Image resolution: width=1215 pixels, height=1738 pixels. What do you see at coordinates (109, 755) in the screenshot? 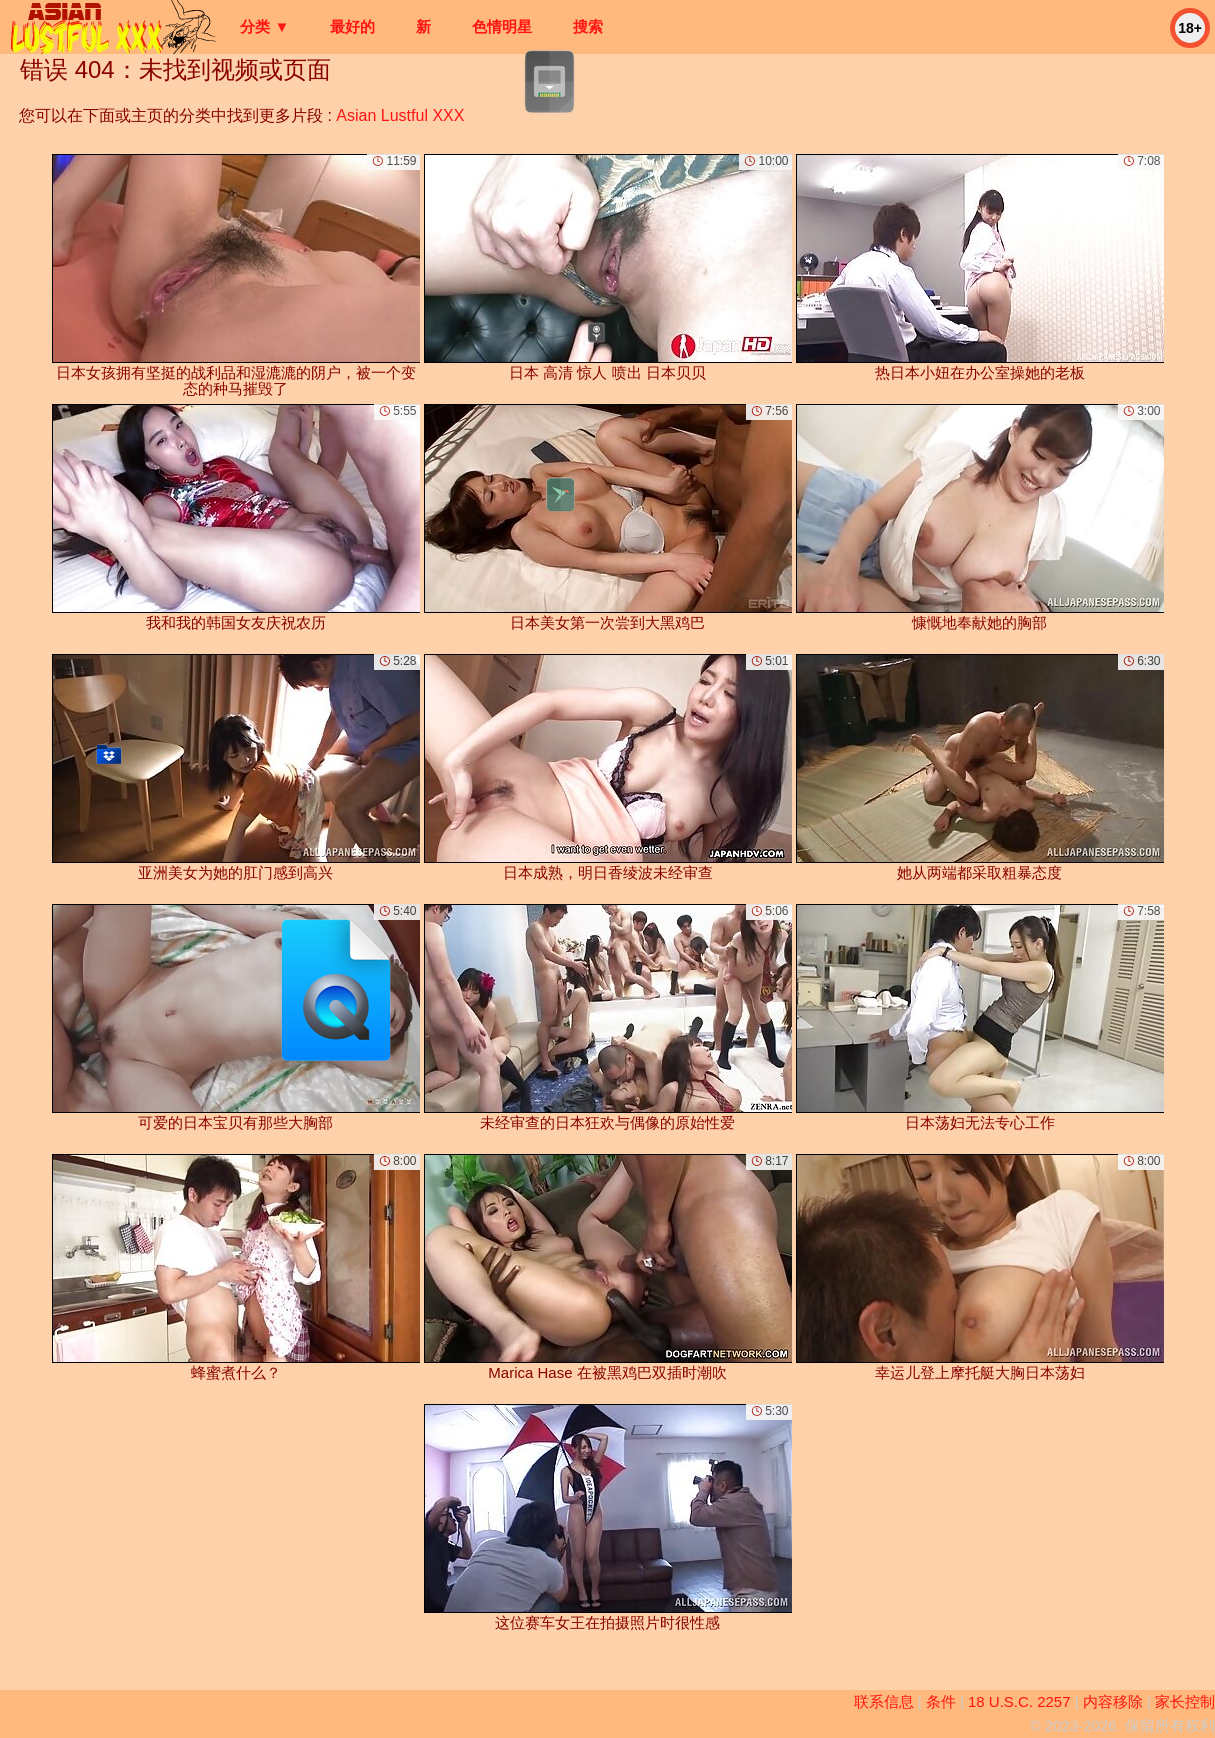
I see `open your Dropbox synced folder` at bounding box center [109, 755].